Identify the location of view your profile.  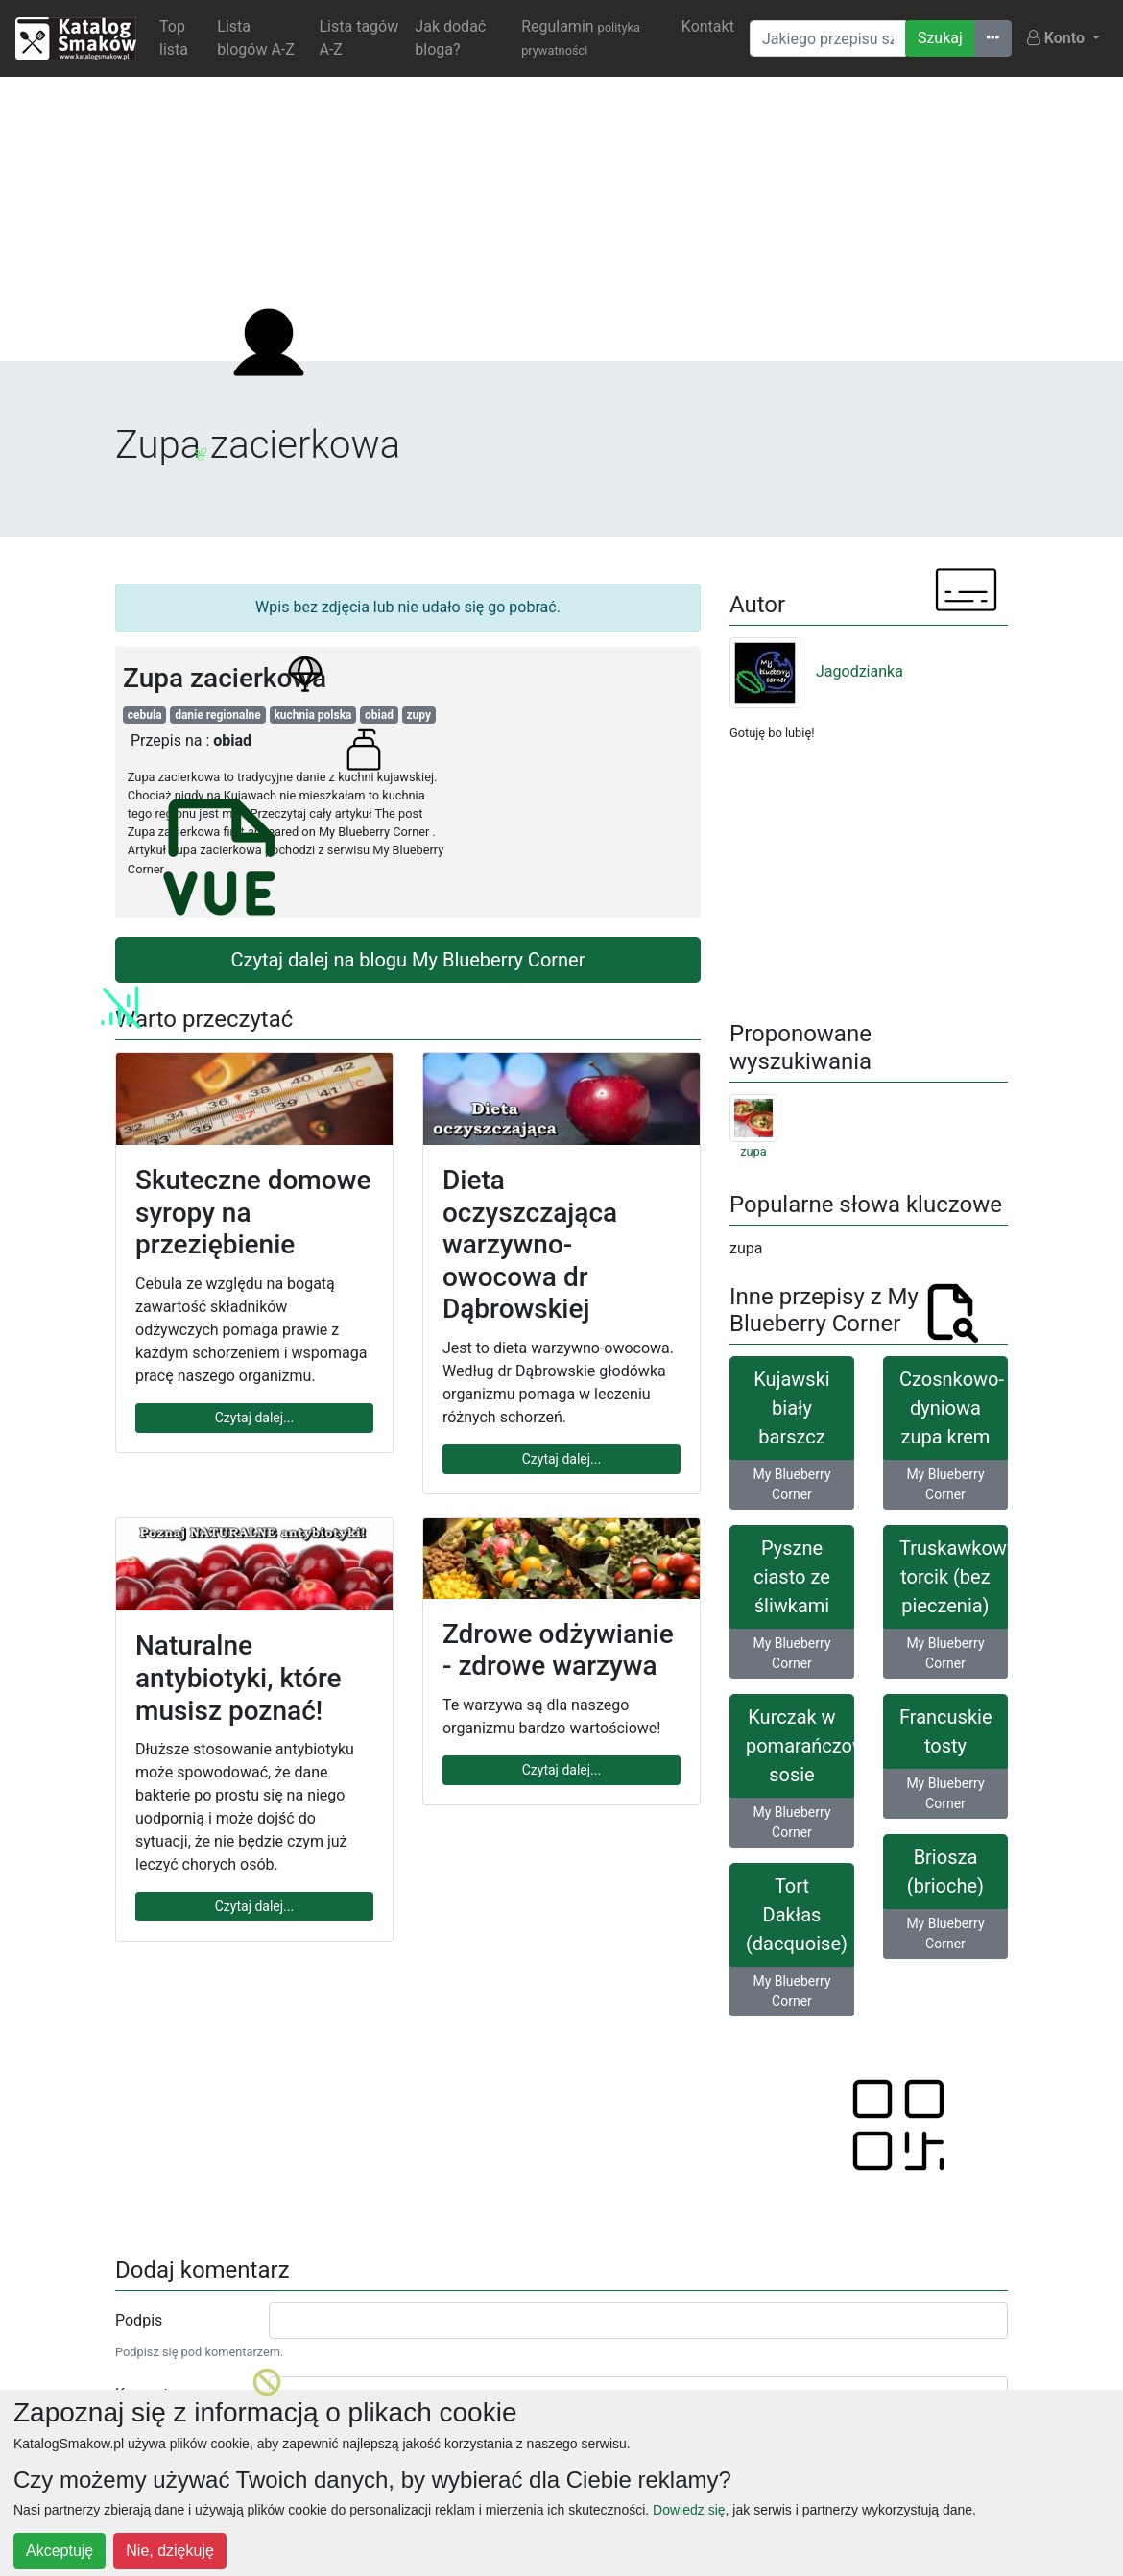
(269, 344).